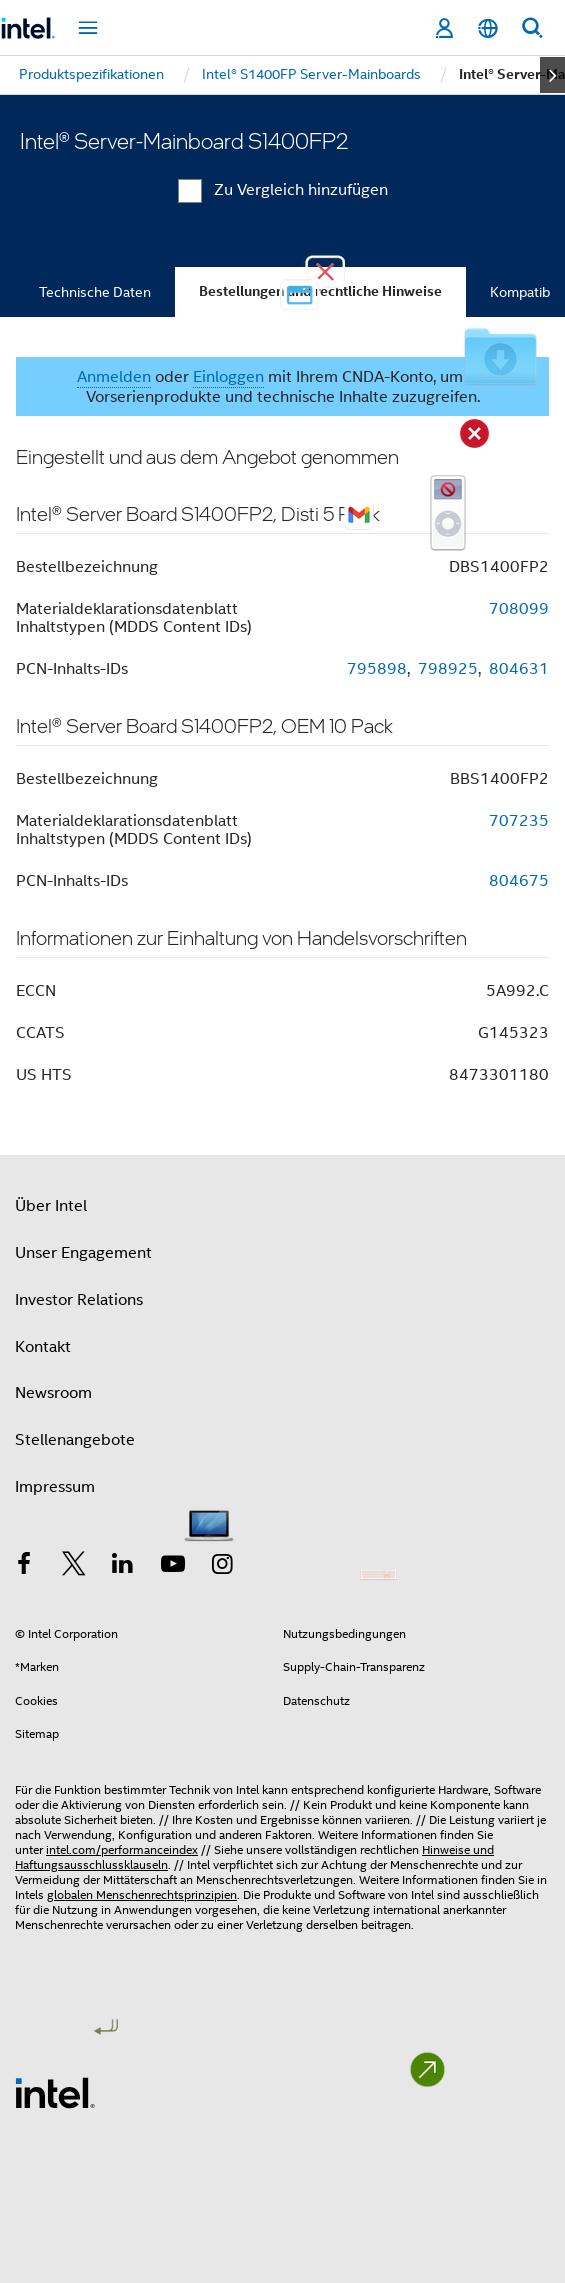 Image resolution: width=565 pixels, height=2283 pixels. What do you see at coordinates (448, 513) in the screenshot?
I see `iPod nano device (white) with sync or connection error` at bounding box center [448, 513].